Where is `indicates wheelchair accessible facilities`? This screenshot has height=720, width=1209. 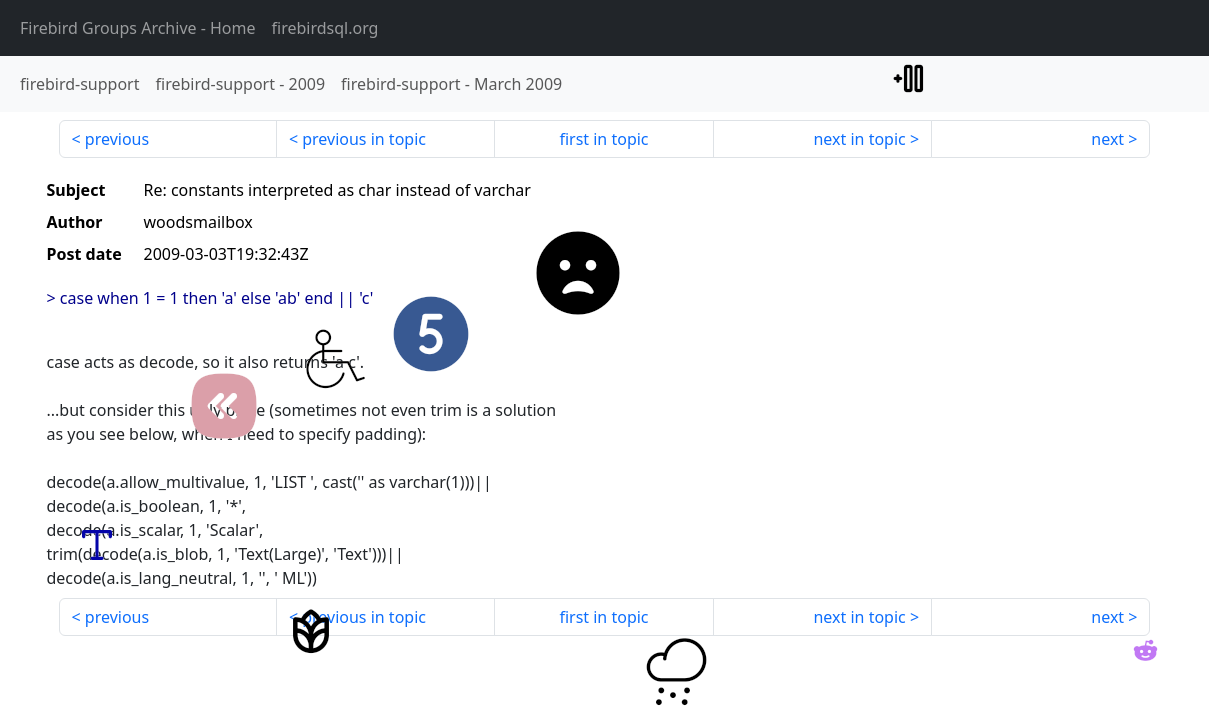
indicates wheelchair accessible facilities is located at coordinates (330, 360).